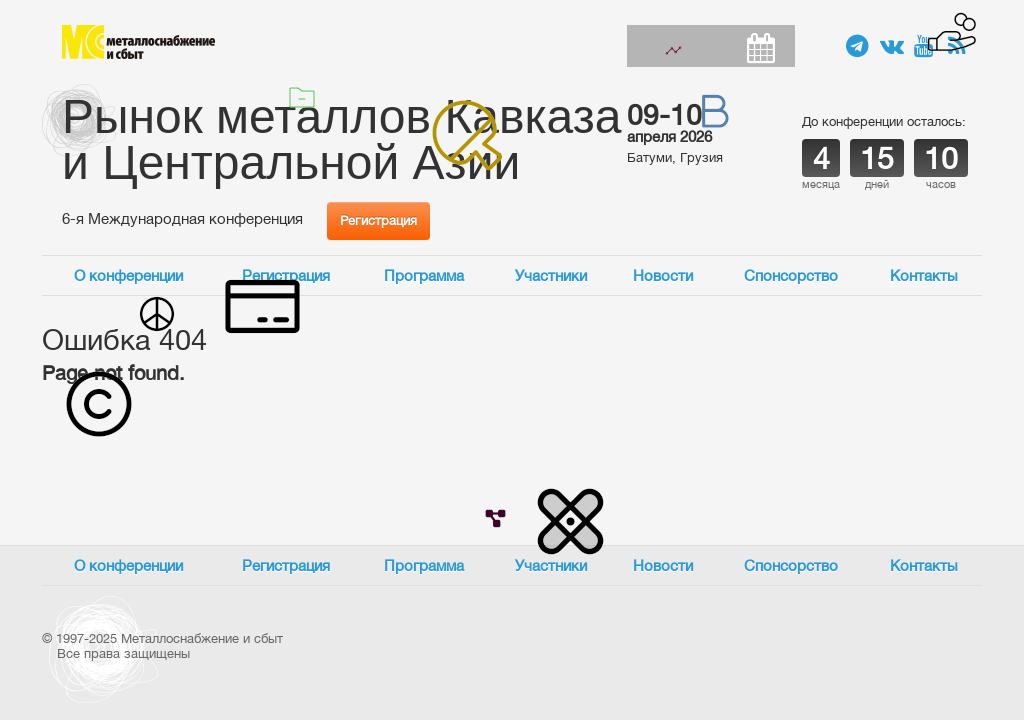 The height and width of the screenshot is (720, 1024). I want to click on indicates a peaceful or non-violent mode/setting, so click(157, 314).